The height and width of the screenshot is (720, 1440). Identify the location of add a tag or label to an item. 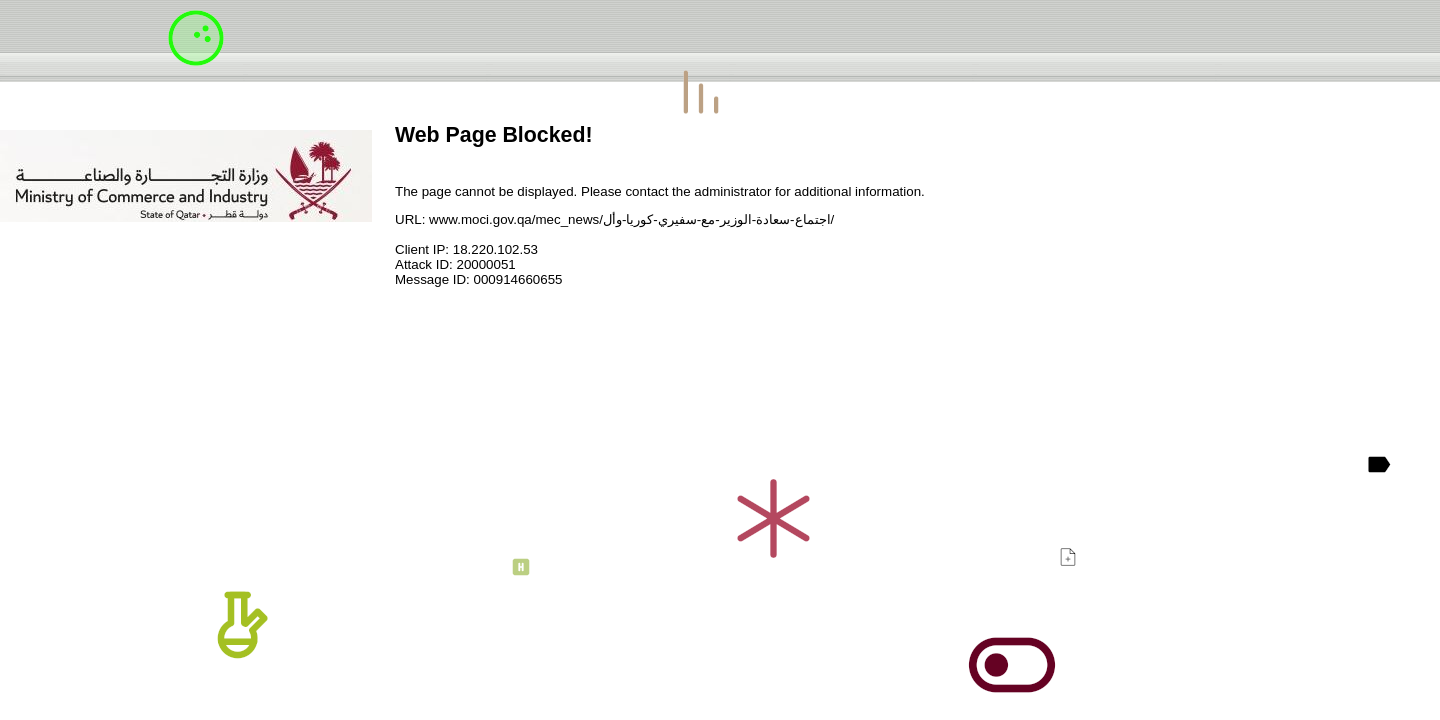
(1378, 464).